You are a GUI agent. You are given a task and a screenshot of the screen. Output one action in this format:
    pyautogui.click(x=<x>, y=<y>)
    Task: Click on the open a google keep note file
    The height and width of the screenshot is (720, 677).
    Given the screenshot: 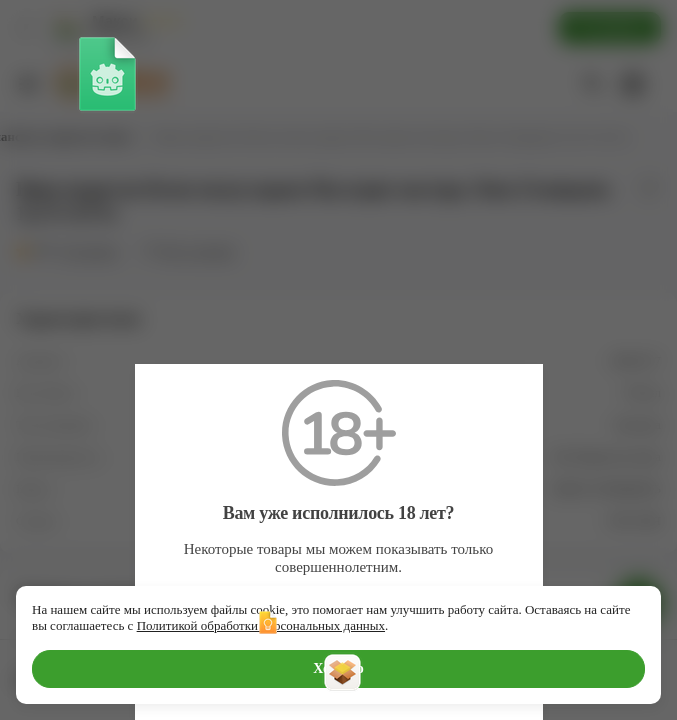 What is the action you would take?
    pyautogui.click(x=268, y=623)
    